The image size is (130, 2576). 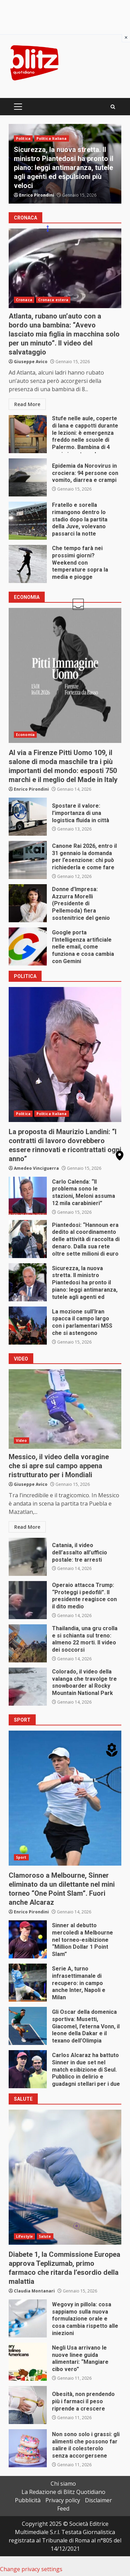 What do you see at coordinates (47, 228) in the screenshot?
I see `adjust height or vertical size` at bounding box center [47, 228].